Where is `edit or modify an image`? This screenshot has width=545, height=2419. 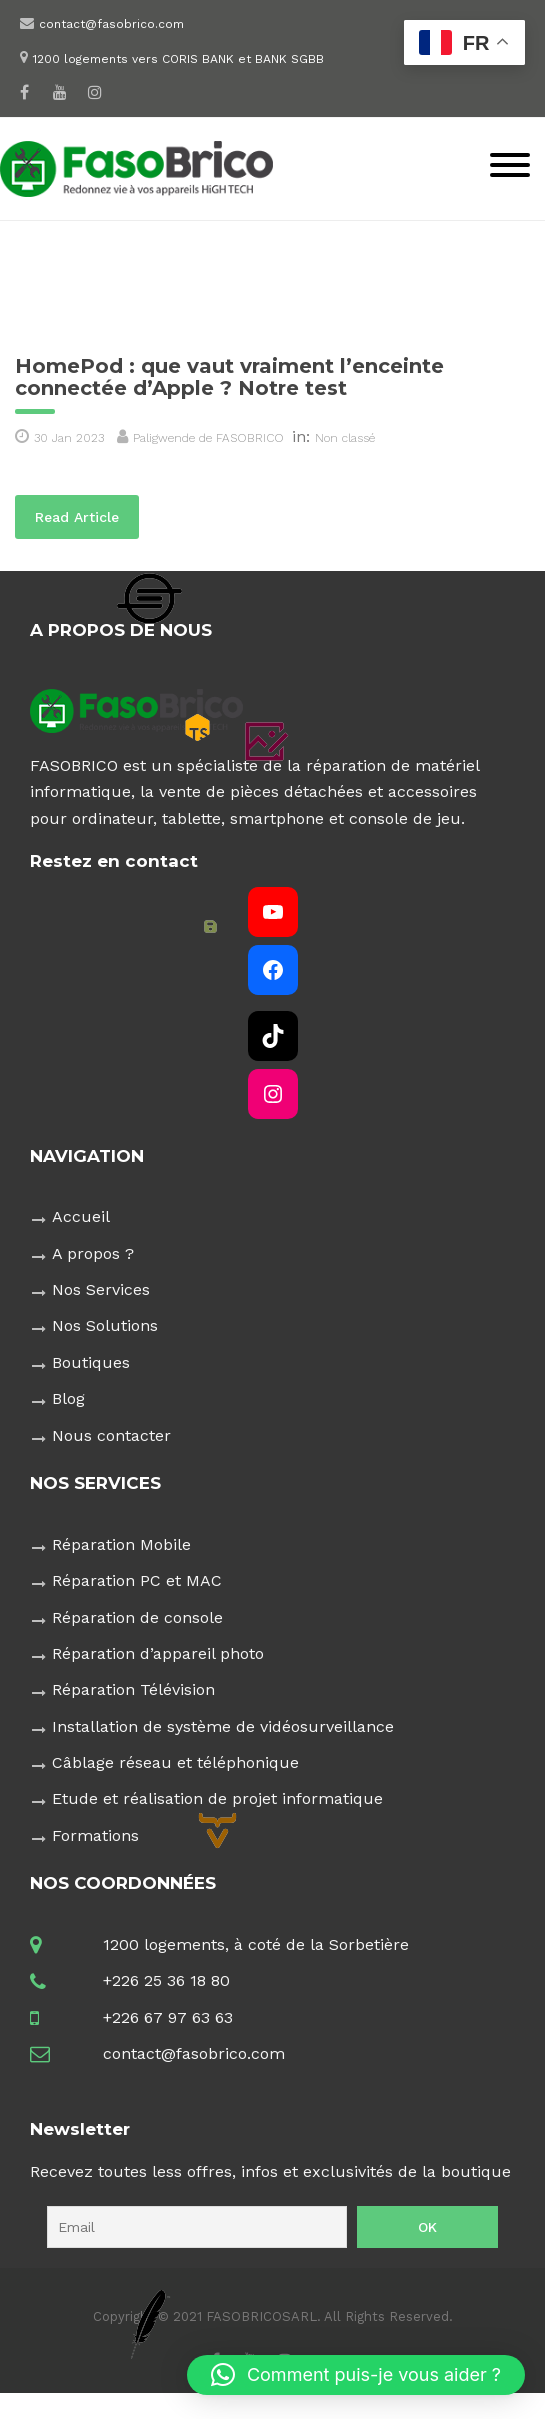 edit or modify an image is located at coordinates (264, 741).